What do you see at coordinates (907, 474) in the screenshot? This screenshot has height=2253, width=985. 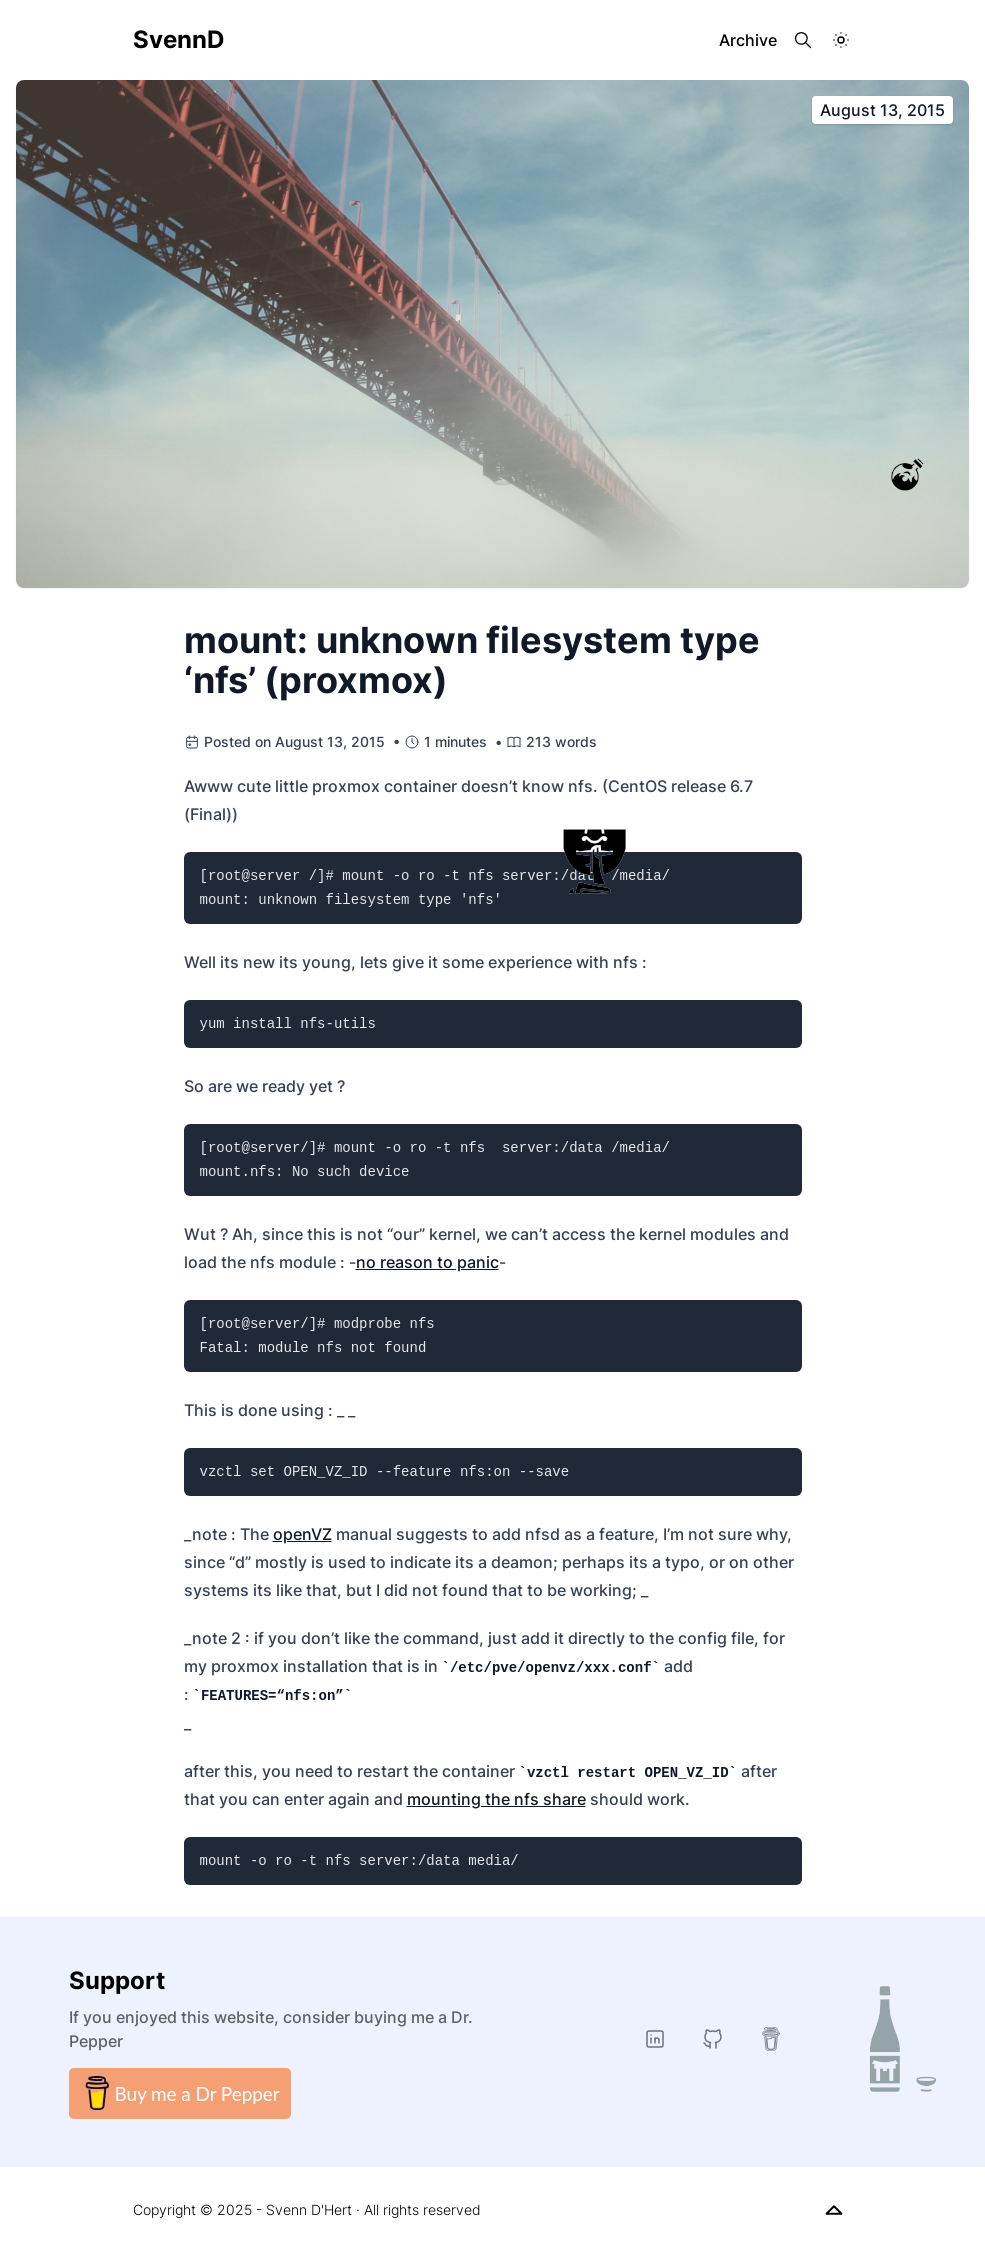 I see `use a fire potion or consumable item` at bounding box center [907, 474].